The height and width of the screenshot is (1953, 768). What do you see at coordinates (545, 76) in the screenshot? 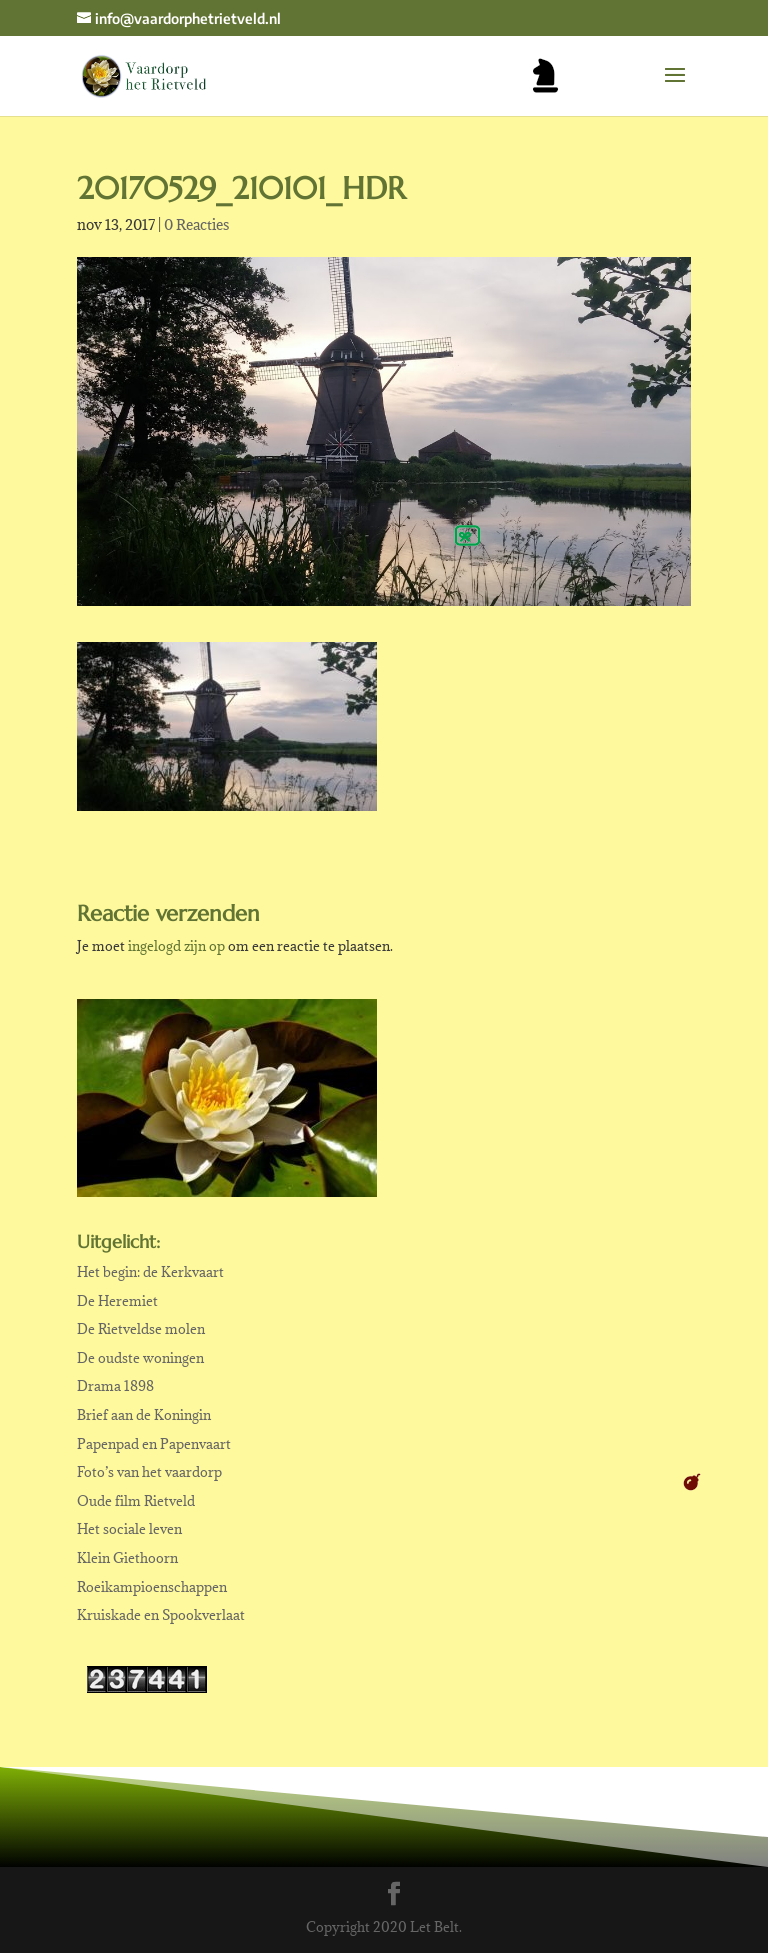
I see `play chess or open a chess game` at bounding box center [545, 76].